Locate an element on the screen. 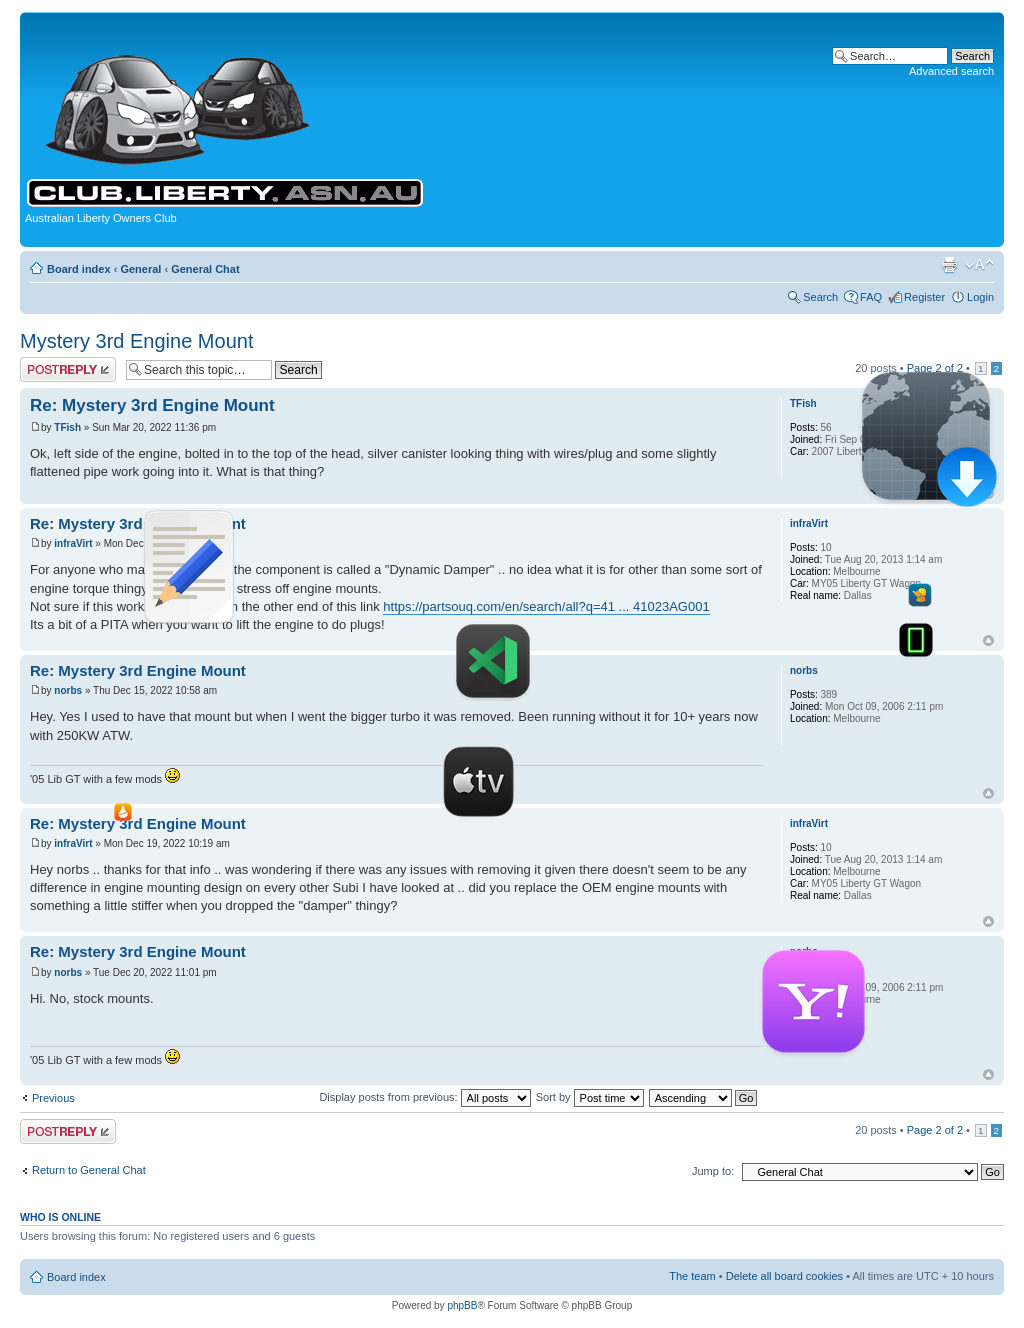 Image resolution: width=1024 pixels, height=1328 pixels. open xdman download manager is located at coordinates (926, 436).